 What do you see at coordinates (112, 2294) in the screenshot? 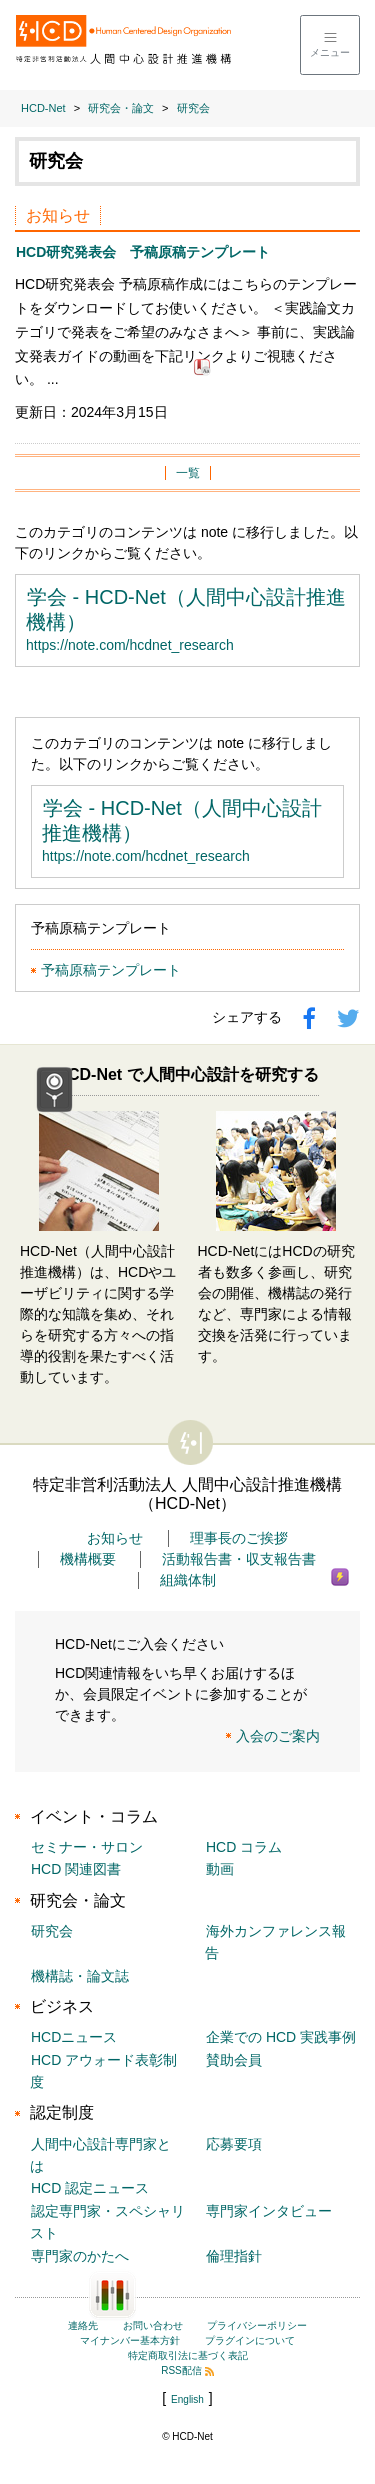
I see `open mudita24 audio mixer application` at bounding box center [112, 2294].